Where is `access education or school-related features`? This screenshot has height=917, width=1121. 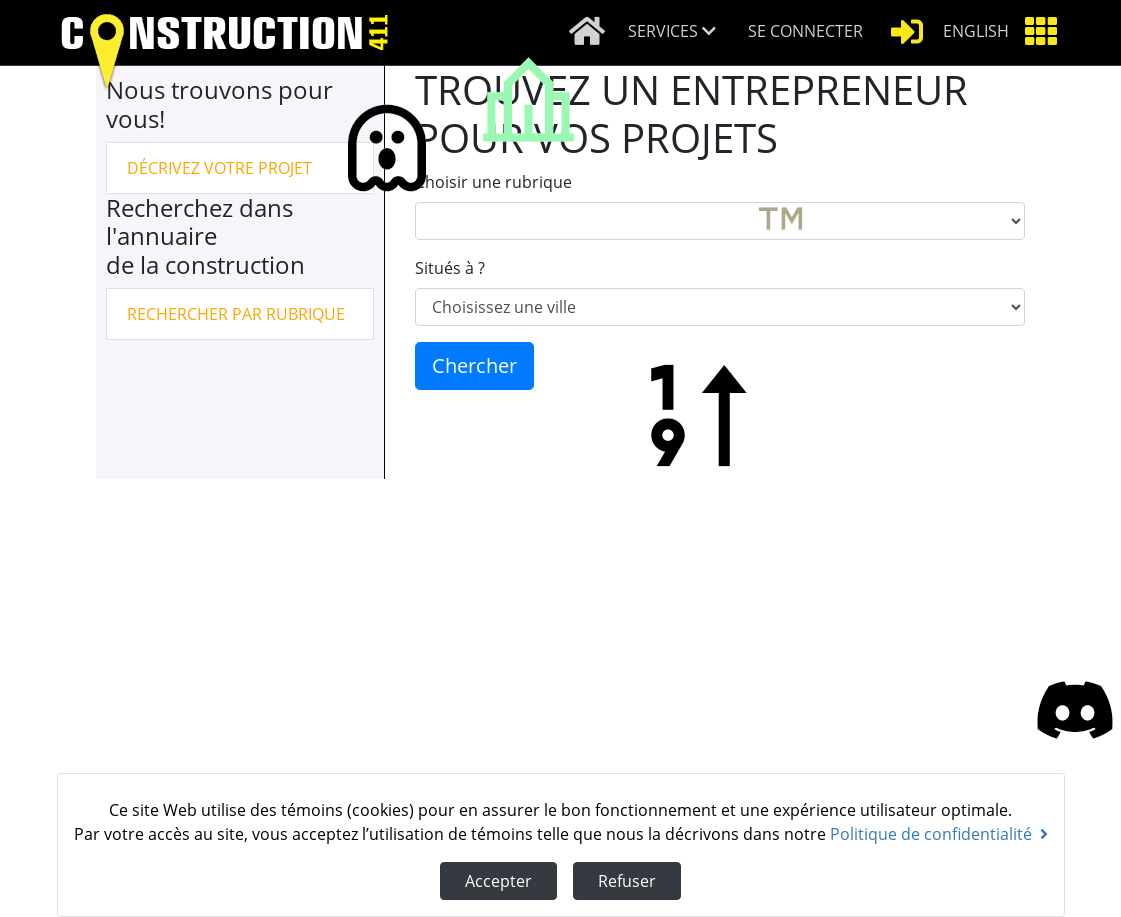
access education or school-related features is located at coordinates (528, 104).